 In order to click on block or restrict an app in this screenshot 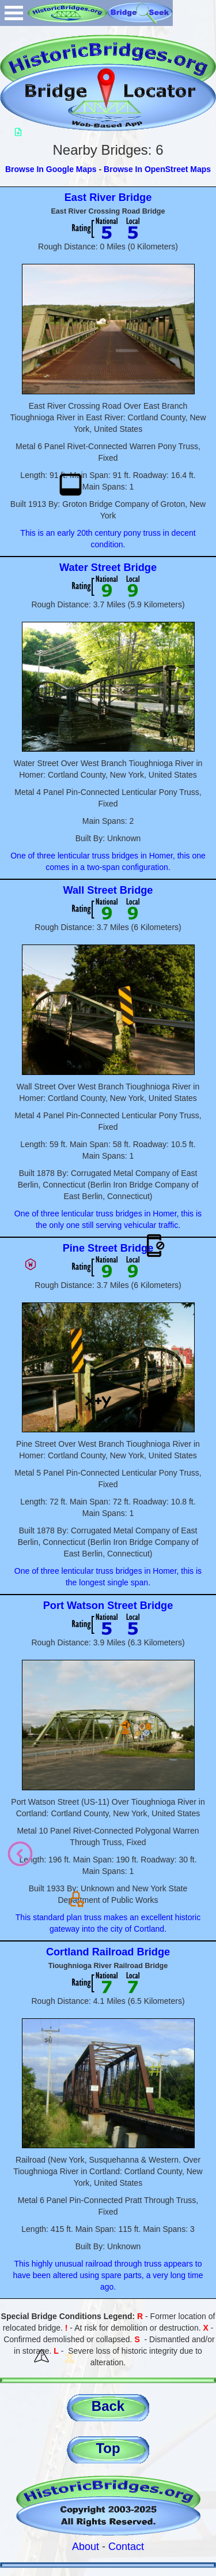, I will do `click(154, 1245)`.